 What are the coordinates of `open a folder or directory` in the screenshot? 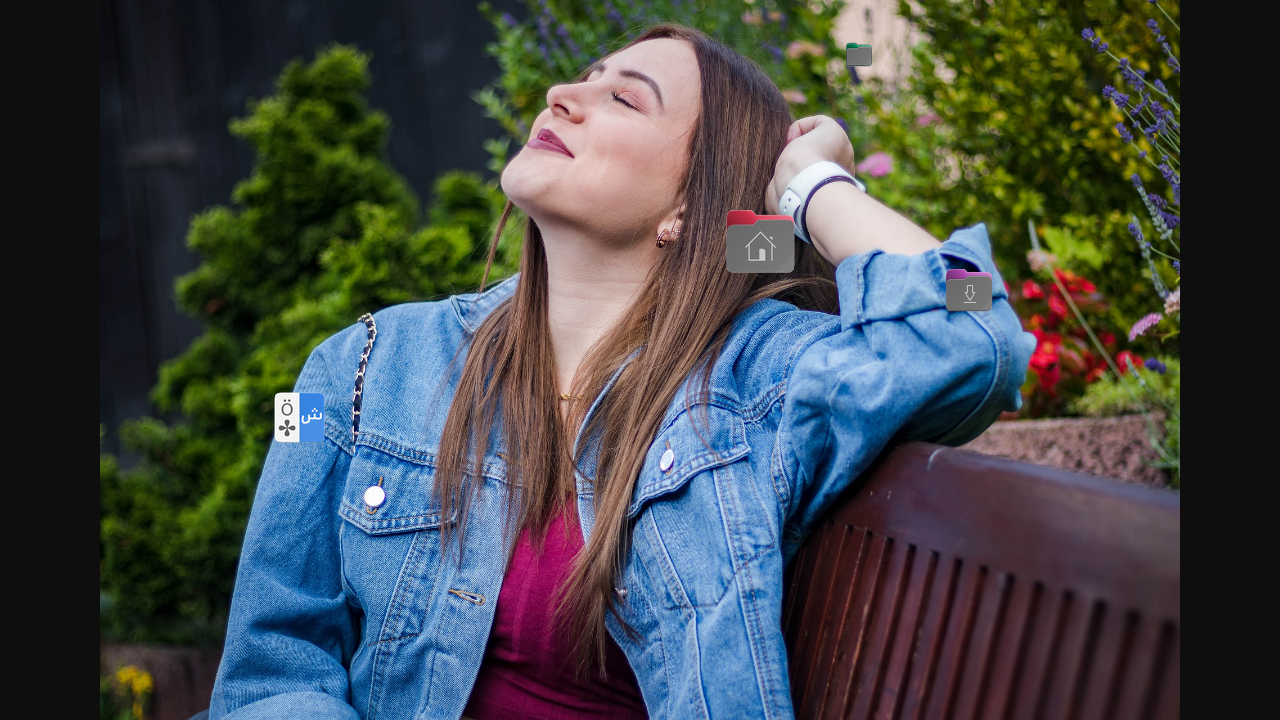 It's located at (859, 54).